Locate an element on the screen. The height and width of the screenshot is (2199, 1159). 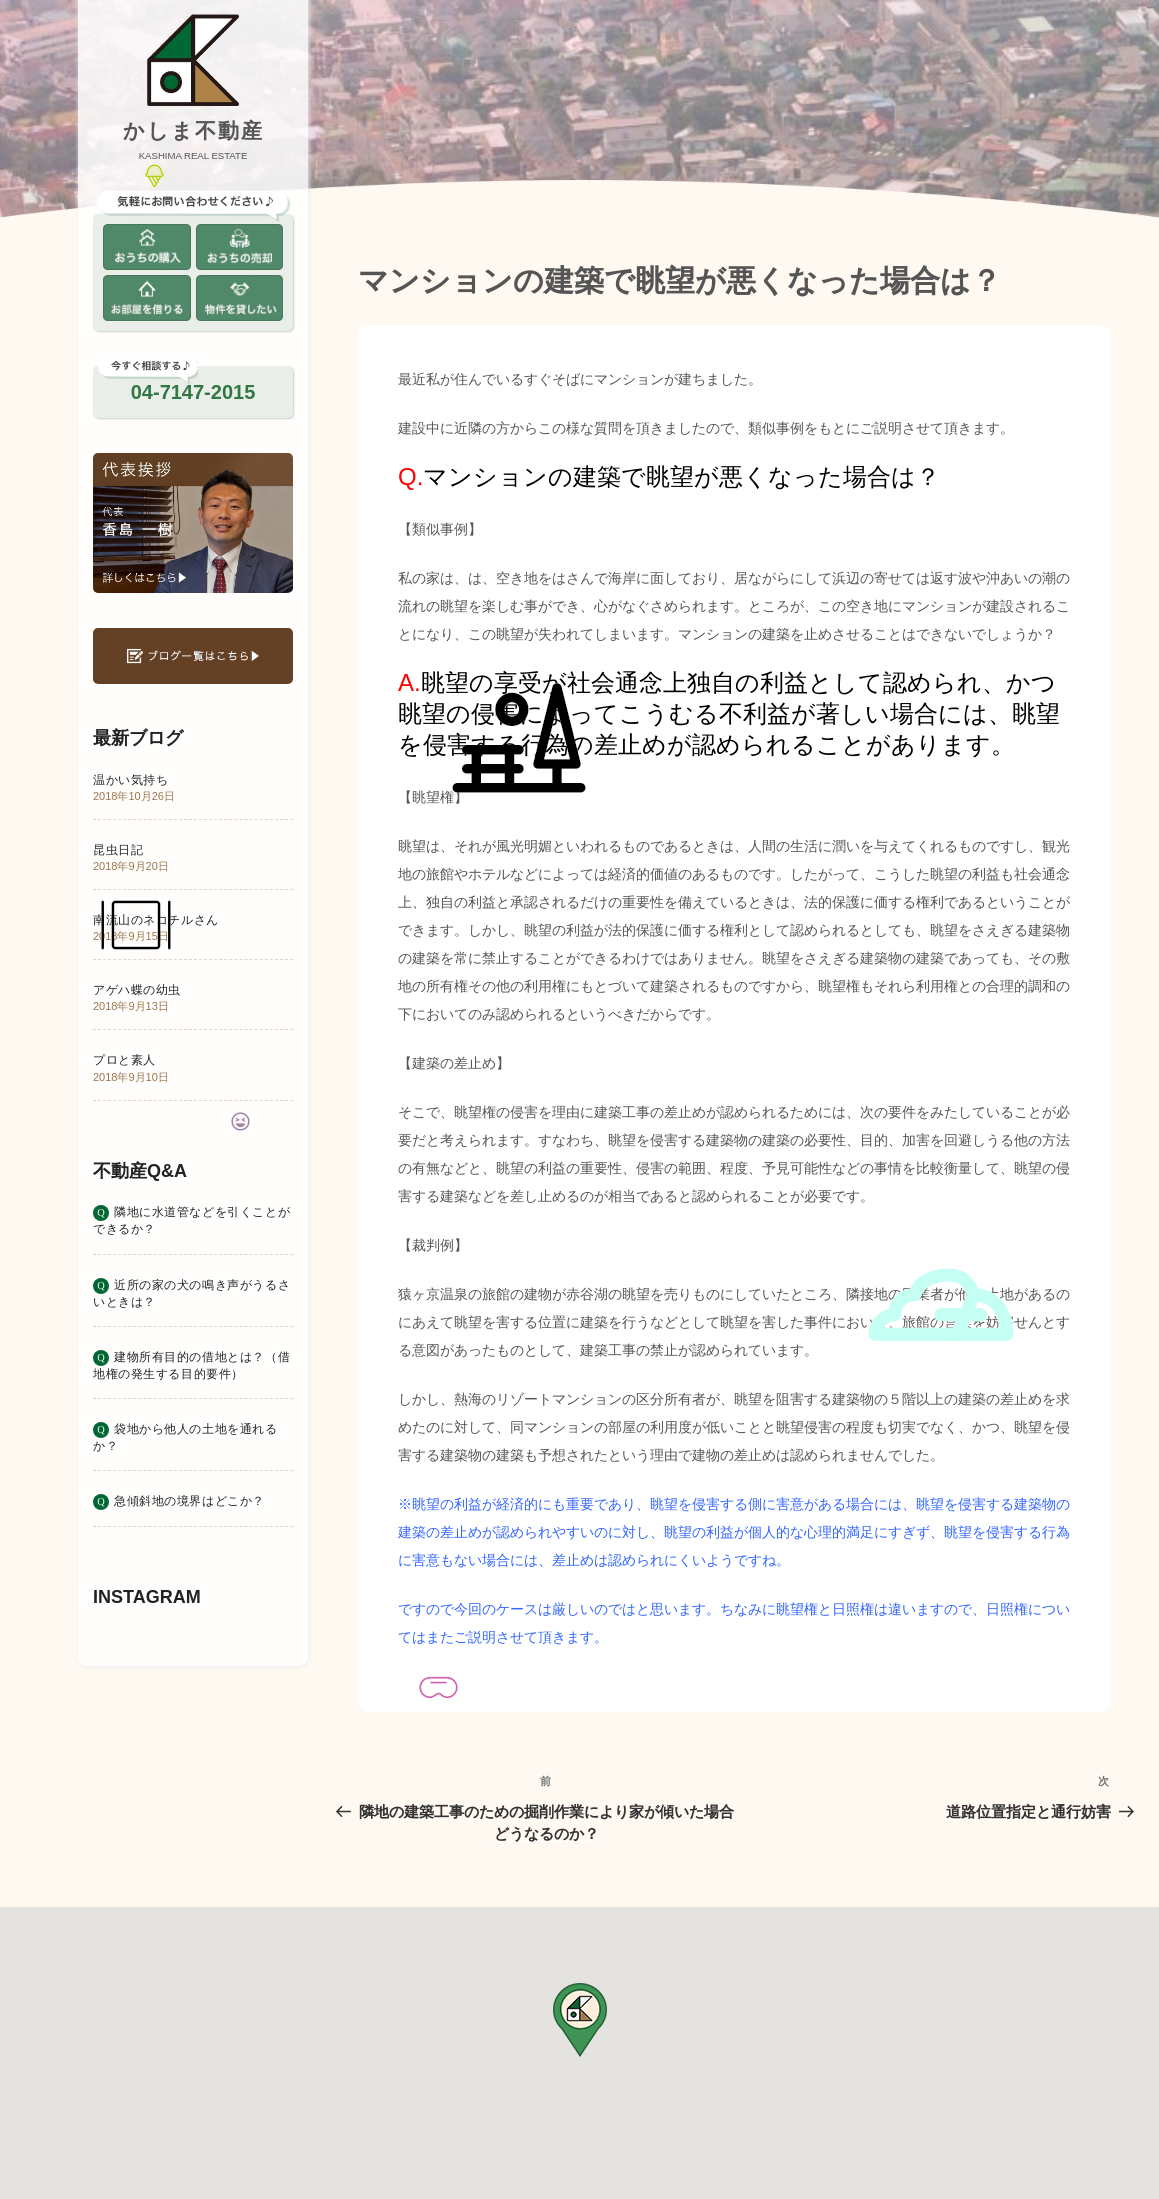
access virtual reality or immersive mode is located at coordinates (438, 1687).